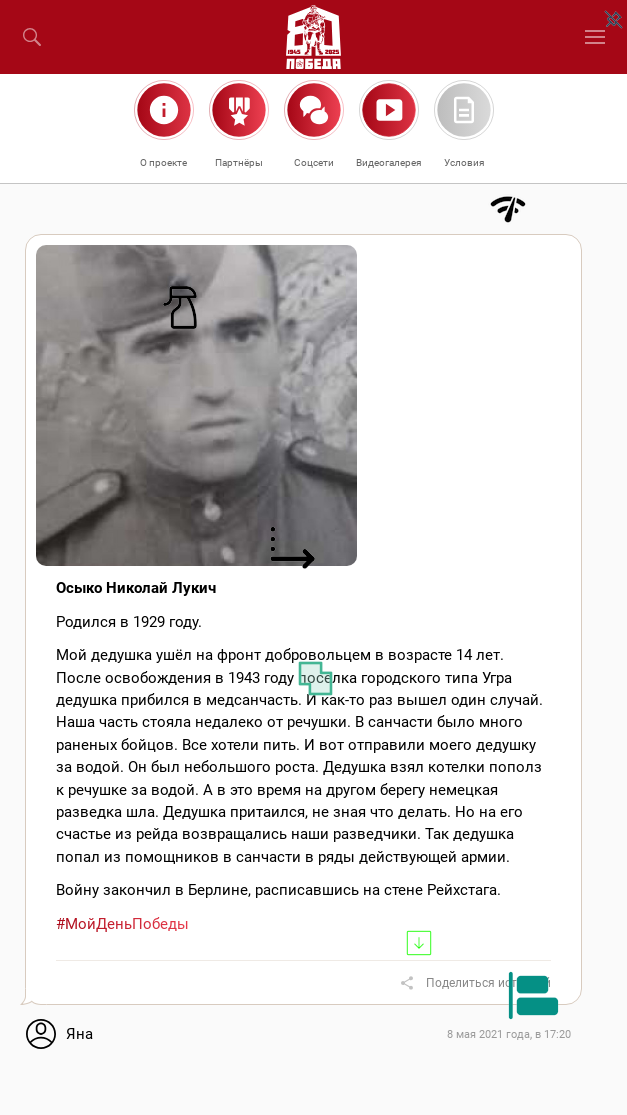 The width and height of the screenshot is (627, 1115). What do you see at coordinates (508, 209) in the screenshot?
I see `check network connection status` at bounding box center [508, 209].